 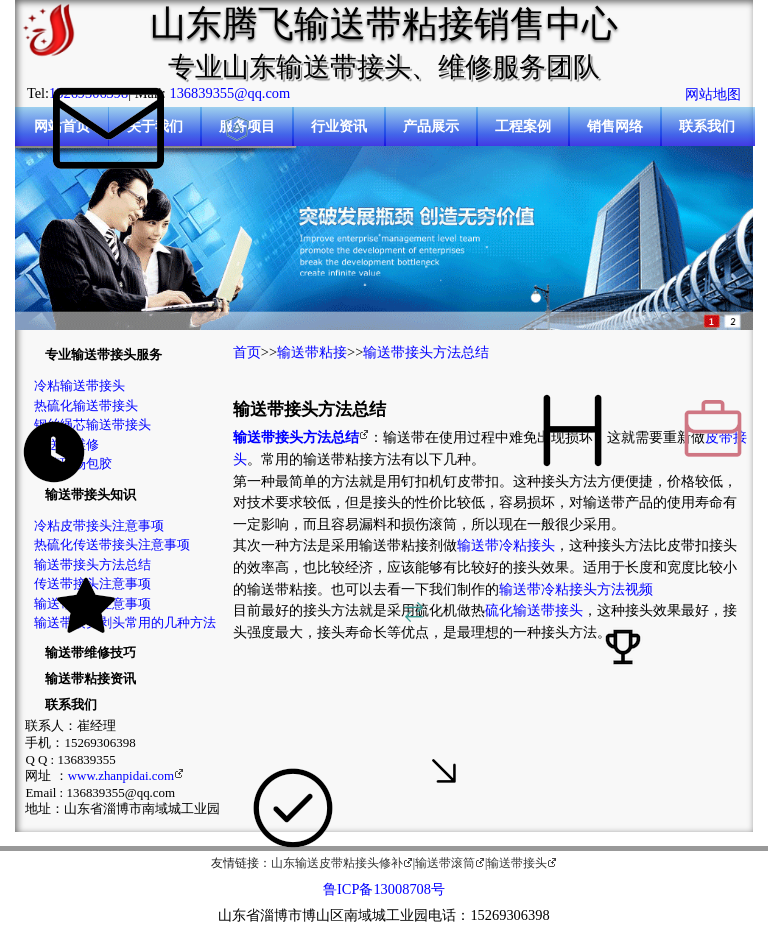 I want to click on indicates a closed or resolved issue, so click(x=293, y=808).